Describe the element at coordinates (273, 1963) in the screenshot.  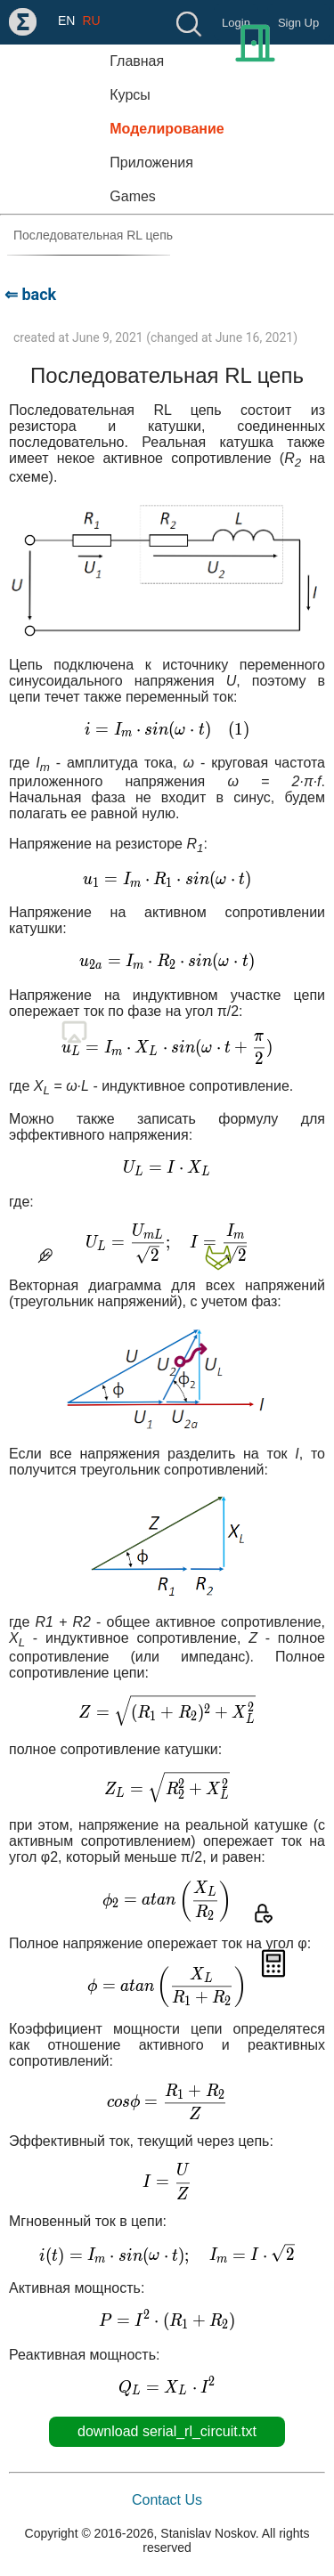
I see `open the calculator app` at that location.